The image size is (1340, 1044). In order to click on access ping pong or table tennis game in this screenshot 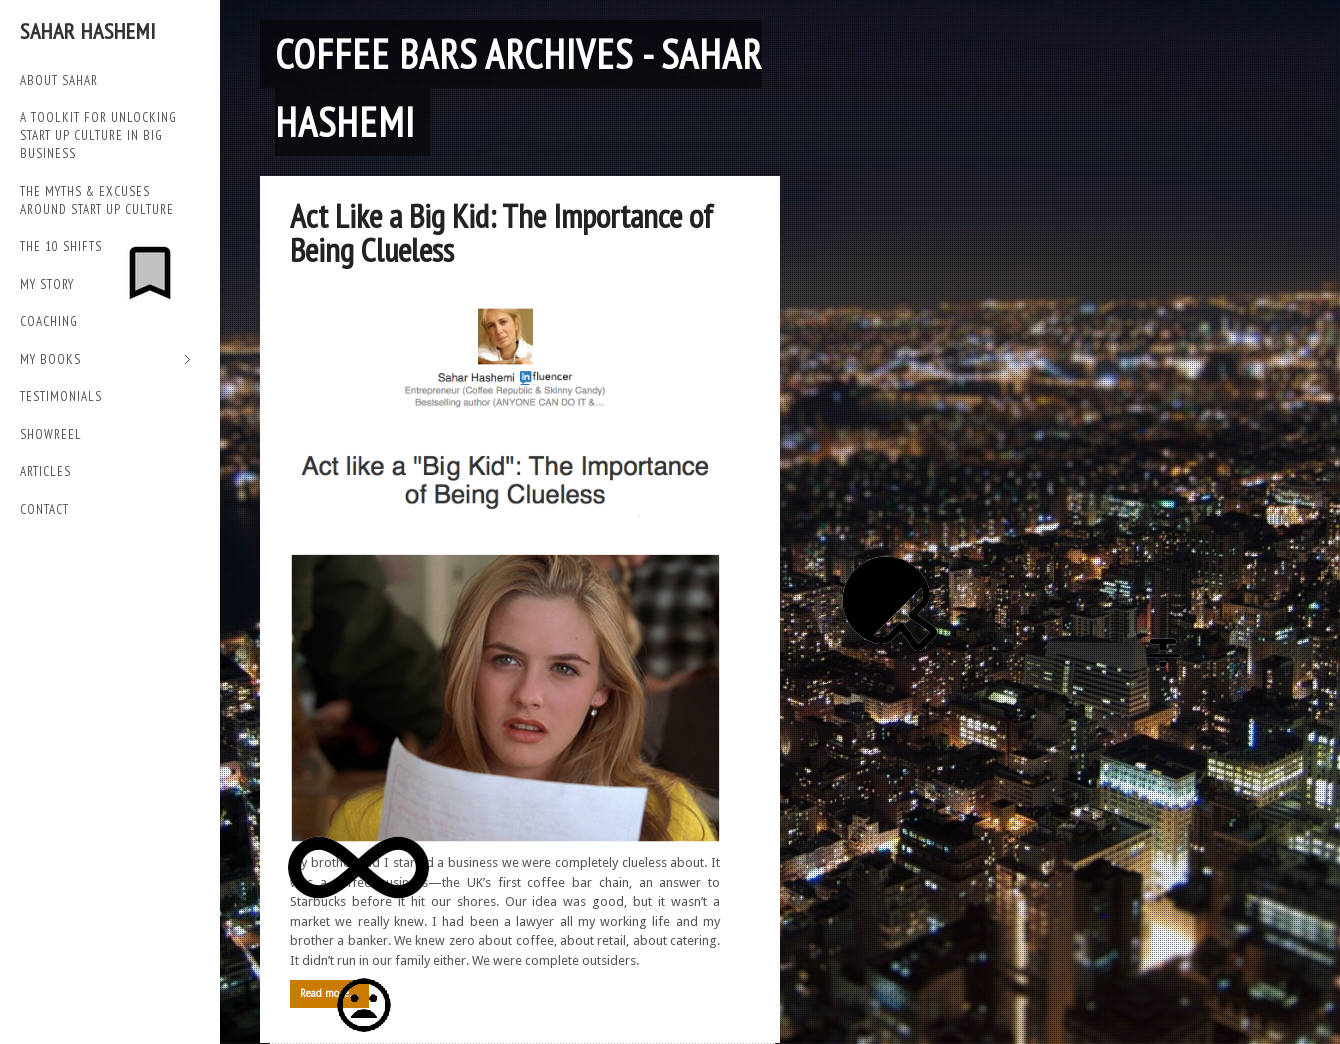, I will do `click(888, 602)`.